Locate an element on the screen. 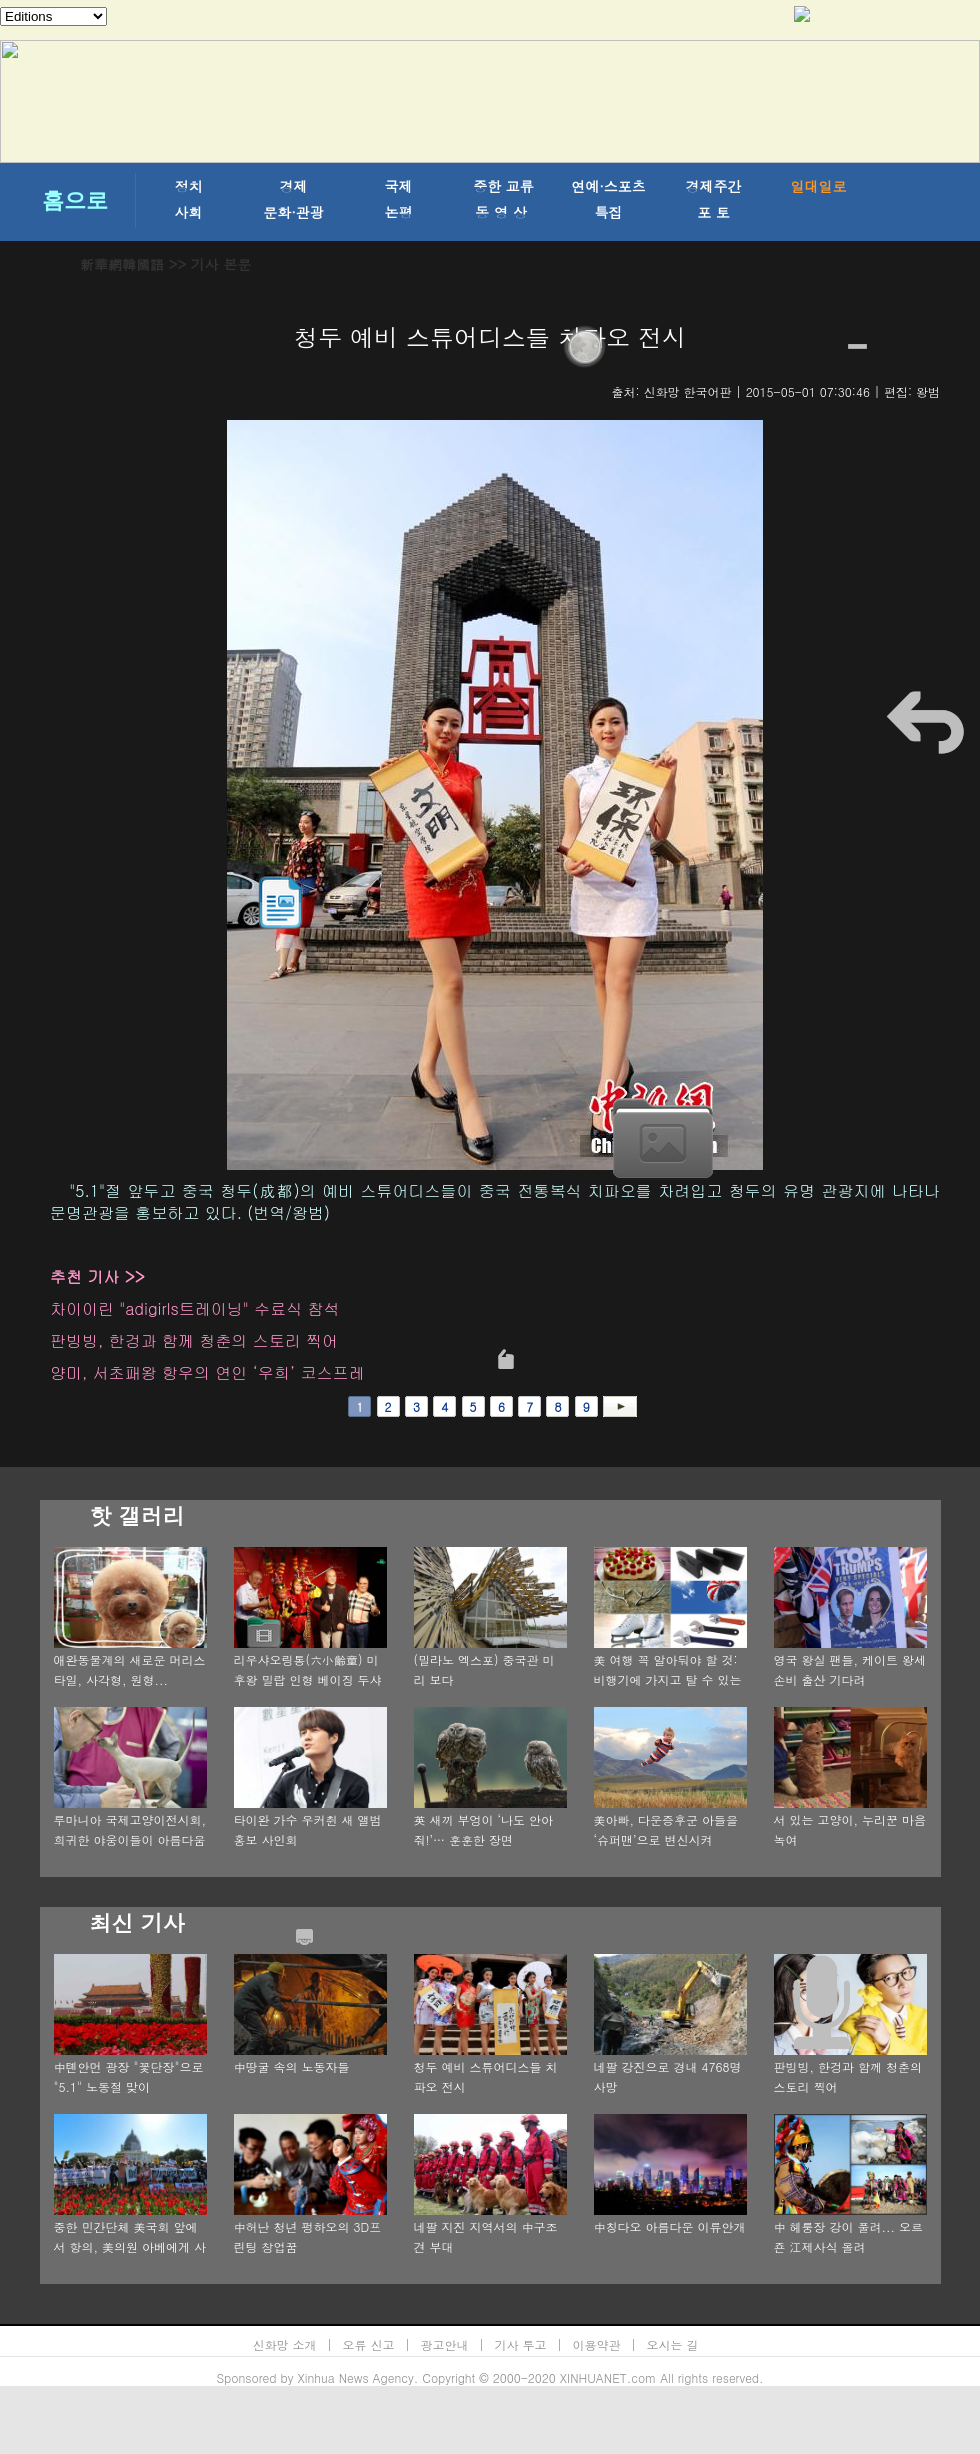  redo last action (right-to-left interface) is located at coordinates (926, 722).